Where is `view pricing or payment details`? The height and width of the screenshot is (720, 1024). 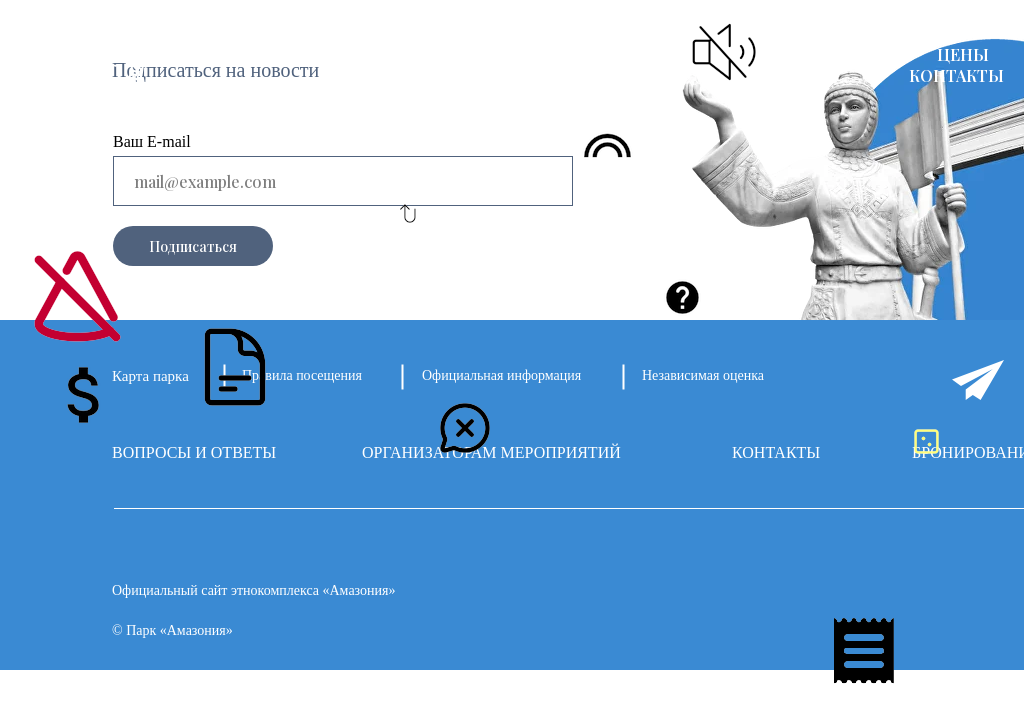 view pricing or payment details is located at coordinates (85, 395).